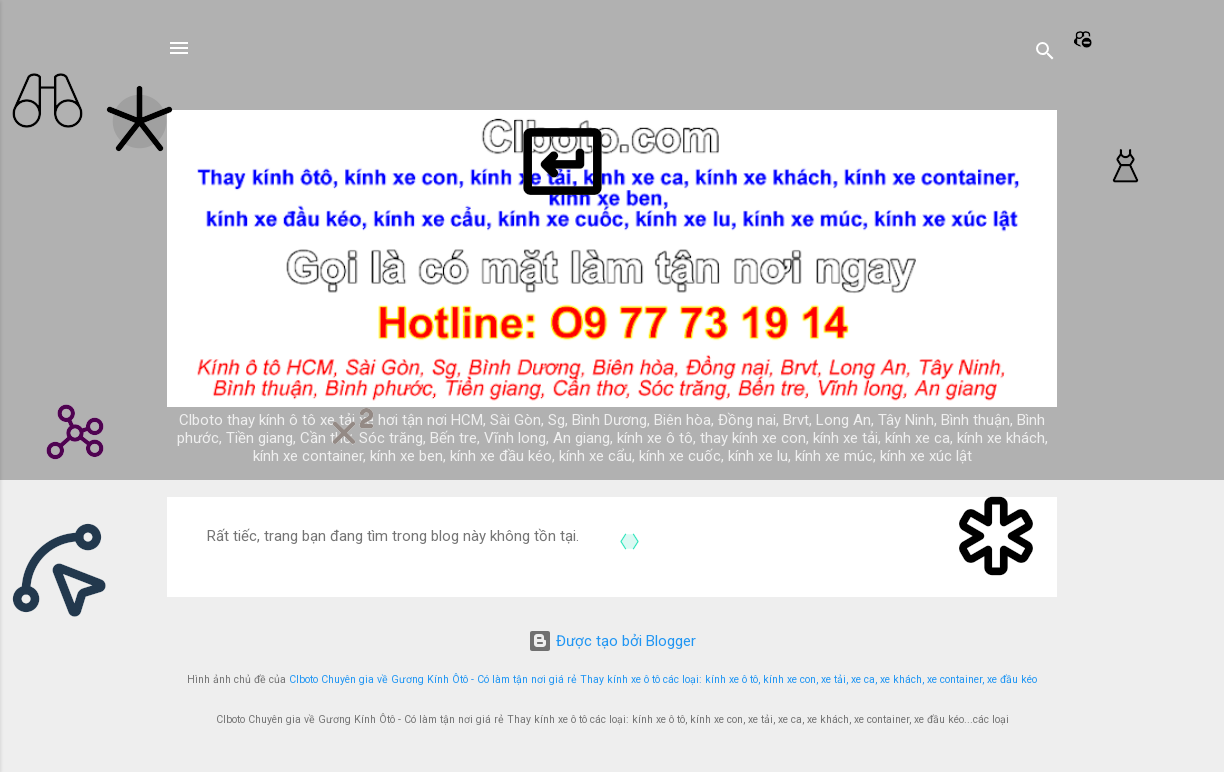 The width and height of the screenshot is (1224, 772). Describe the element at coordinates (562, 161) in the screenshot. I see `press enter or return to submit` at that location.